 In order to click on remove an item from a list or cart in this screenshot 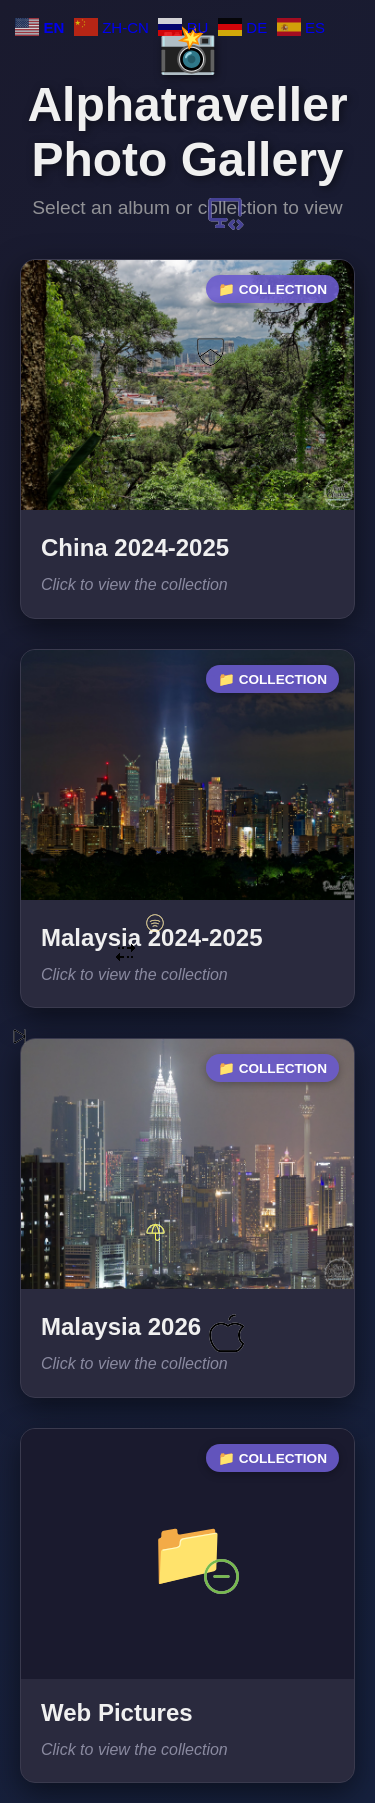, I will do `click(221, 1576)`.